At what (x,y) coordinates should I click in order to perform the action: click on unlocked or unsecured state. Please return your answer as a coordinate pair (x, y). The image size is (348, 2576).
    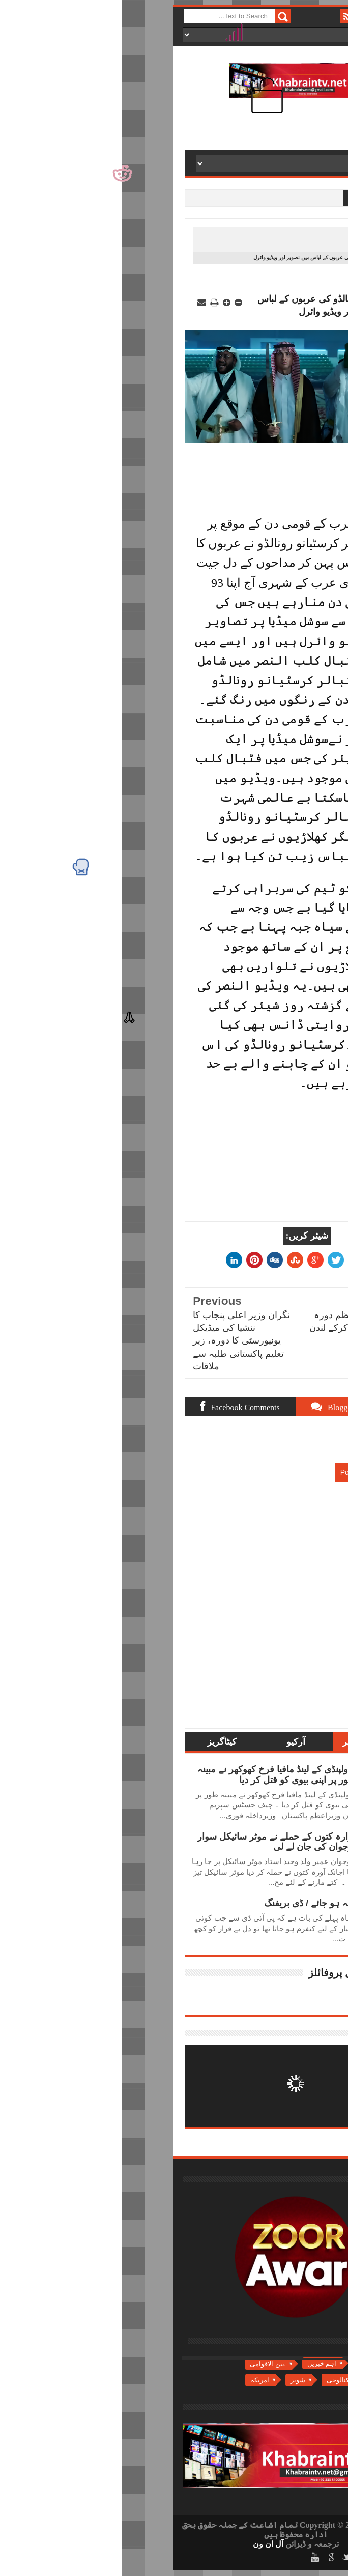
    Looking at the image, I should click on (267, 97).